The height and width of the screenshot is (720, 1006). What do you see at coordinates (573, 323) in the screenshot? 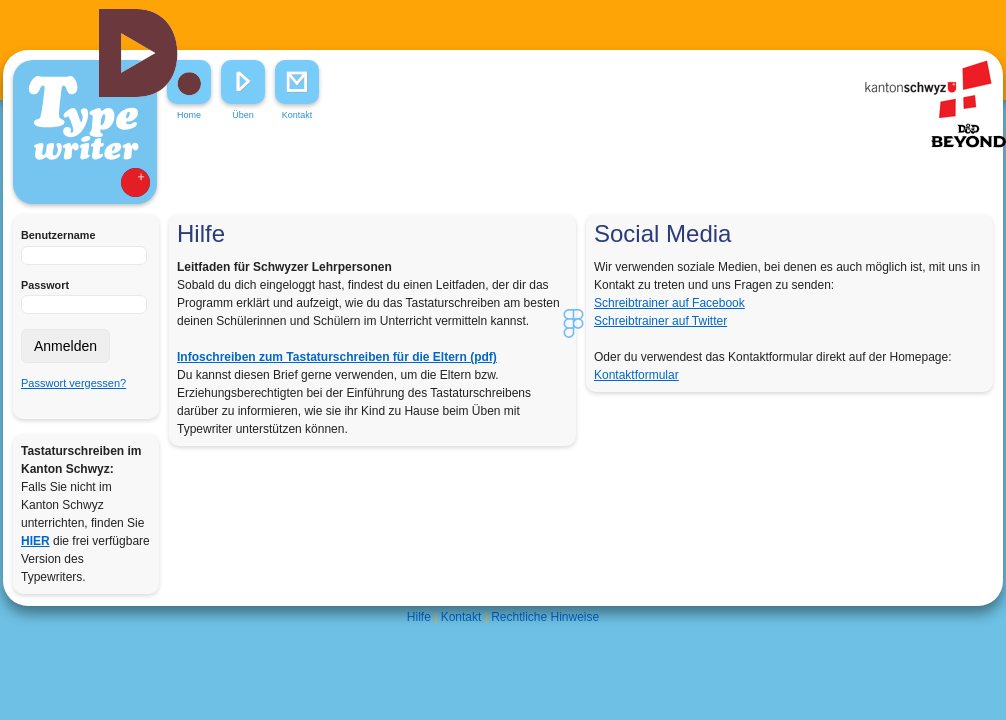
I see `open Figma design file` at bounding box center [573, 323].